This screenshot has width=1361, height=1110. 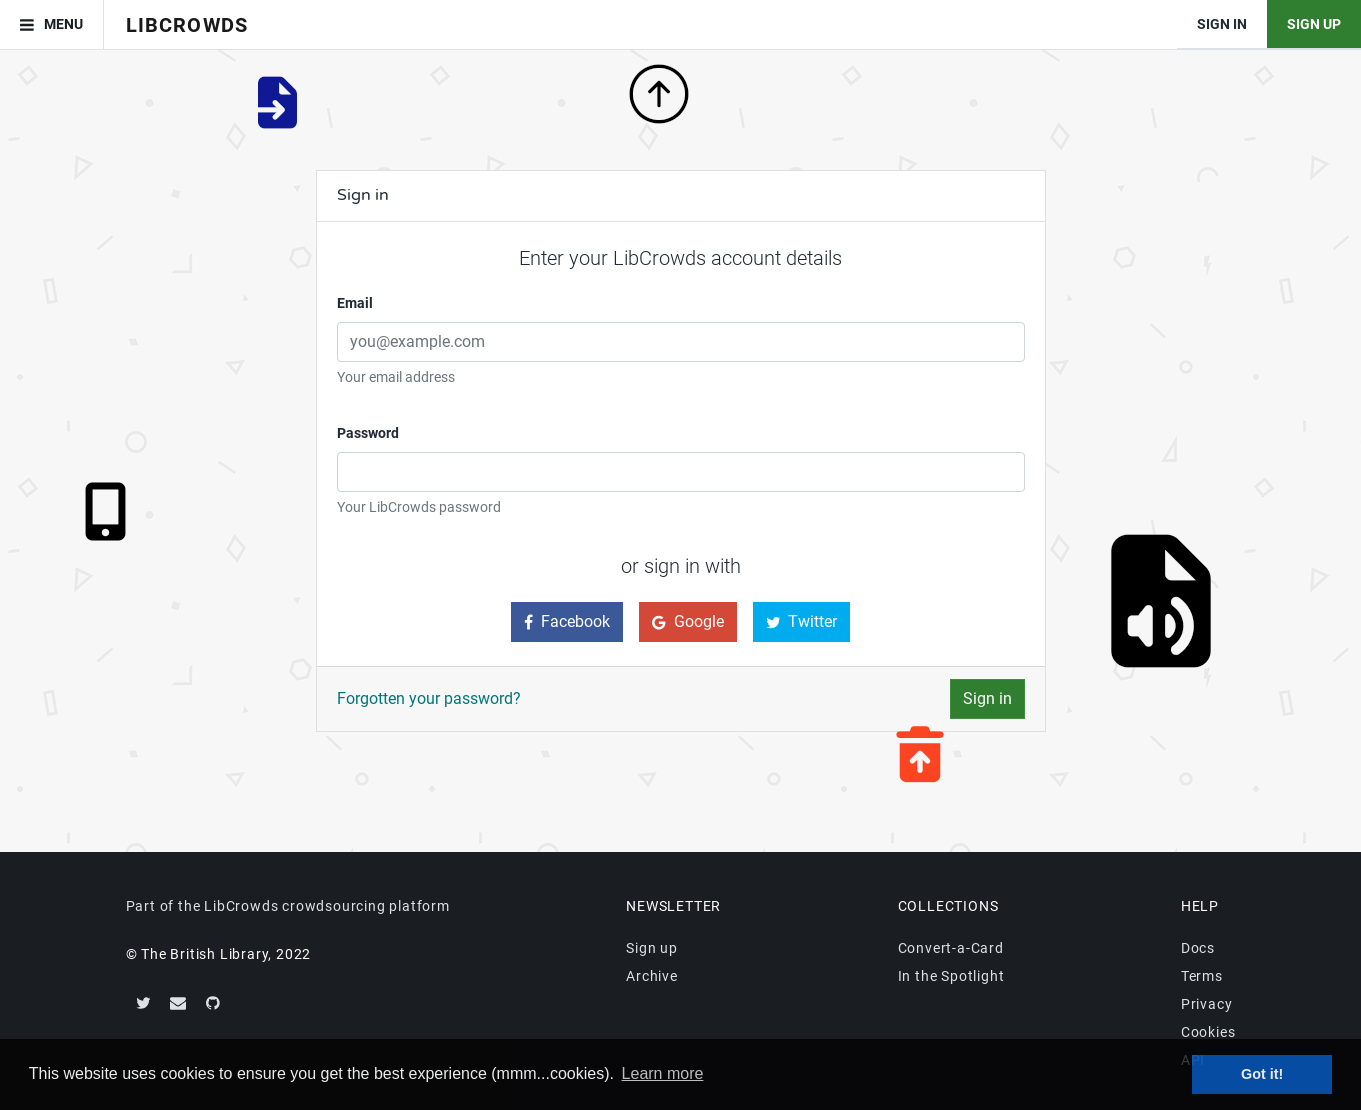 I want to click on scroll to top of page, so click(x=659, y=94).